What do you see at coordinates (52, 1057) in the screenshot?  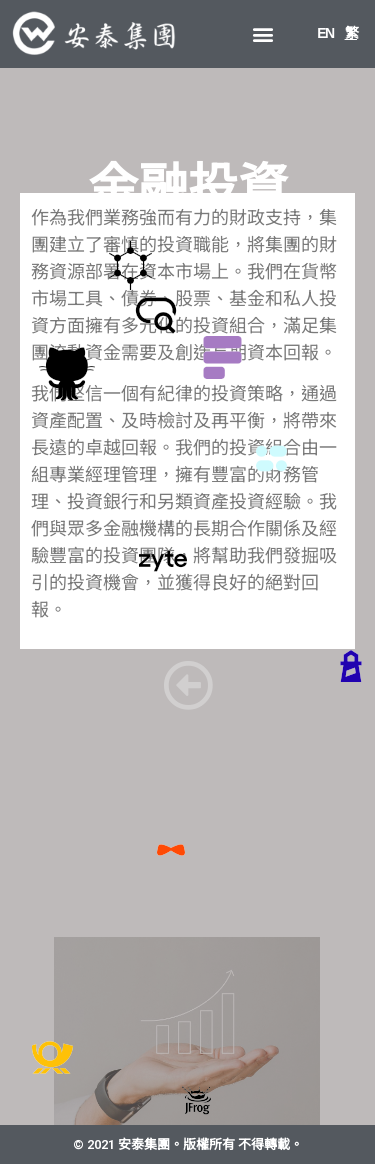 I see `Deutsche Post company logo` at bounding box center [52, 1057].